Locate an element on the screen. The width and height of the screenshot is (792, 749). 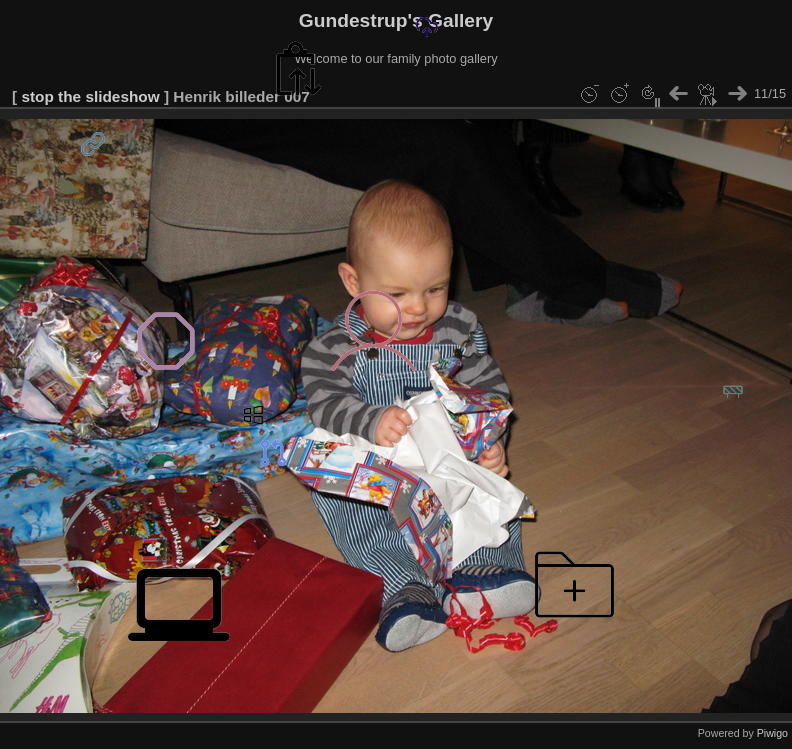
indicates a blocked or restricted area is located at coordinates (733, 391).